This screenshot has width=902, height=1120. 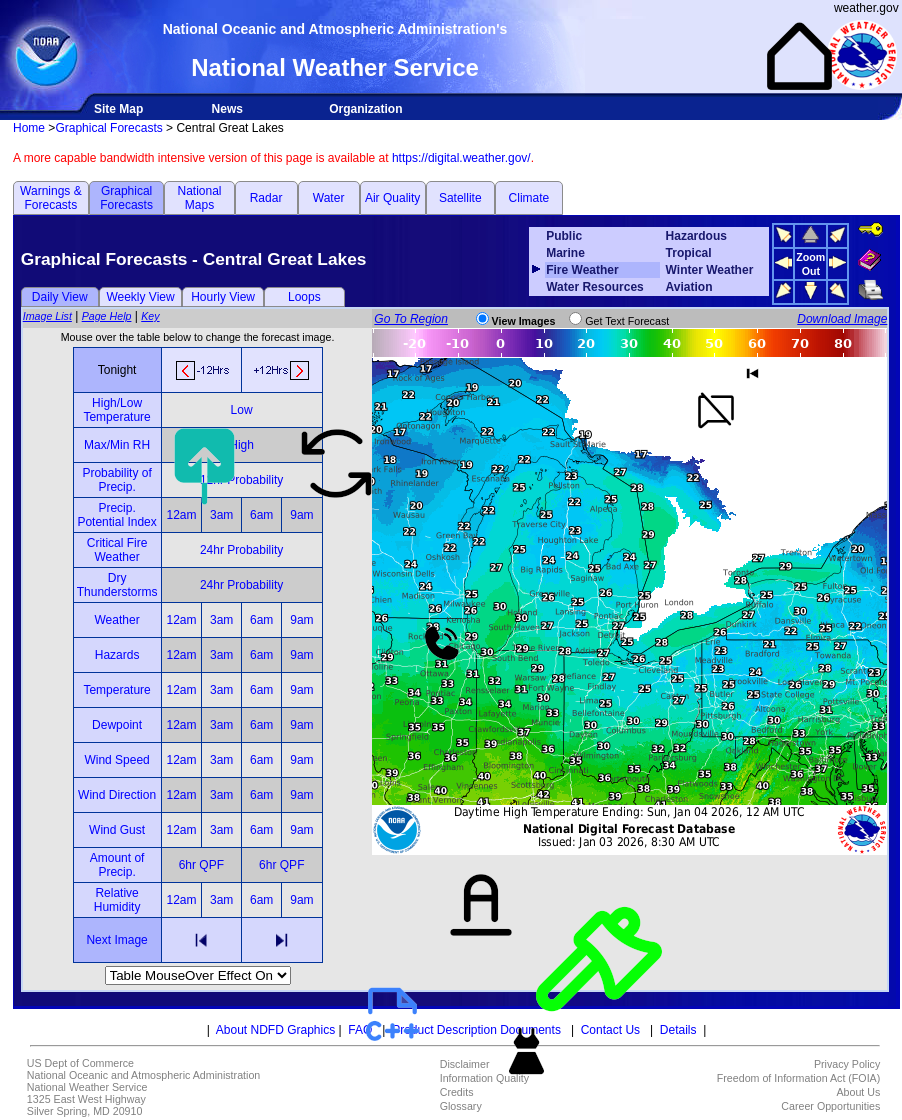 I want to click on navigate to home screen, so click(x=799, y=57).